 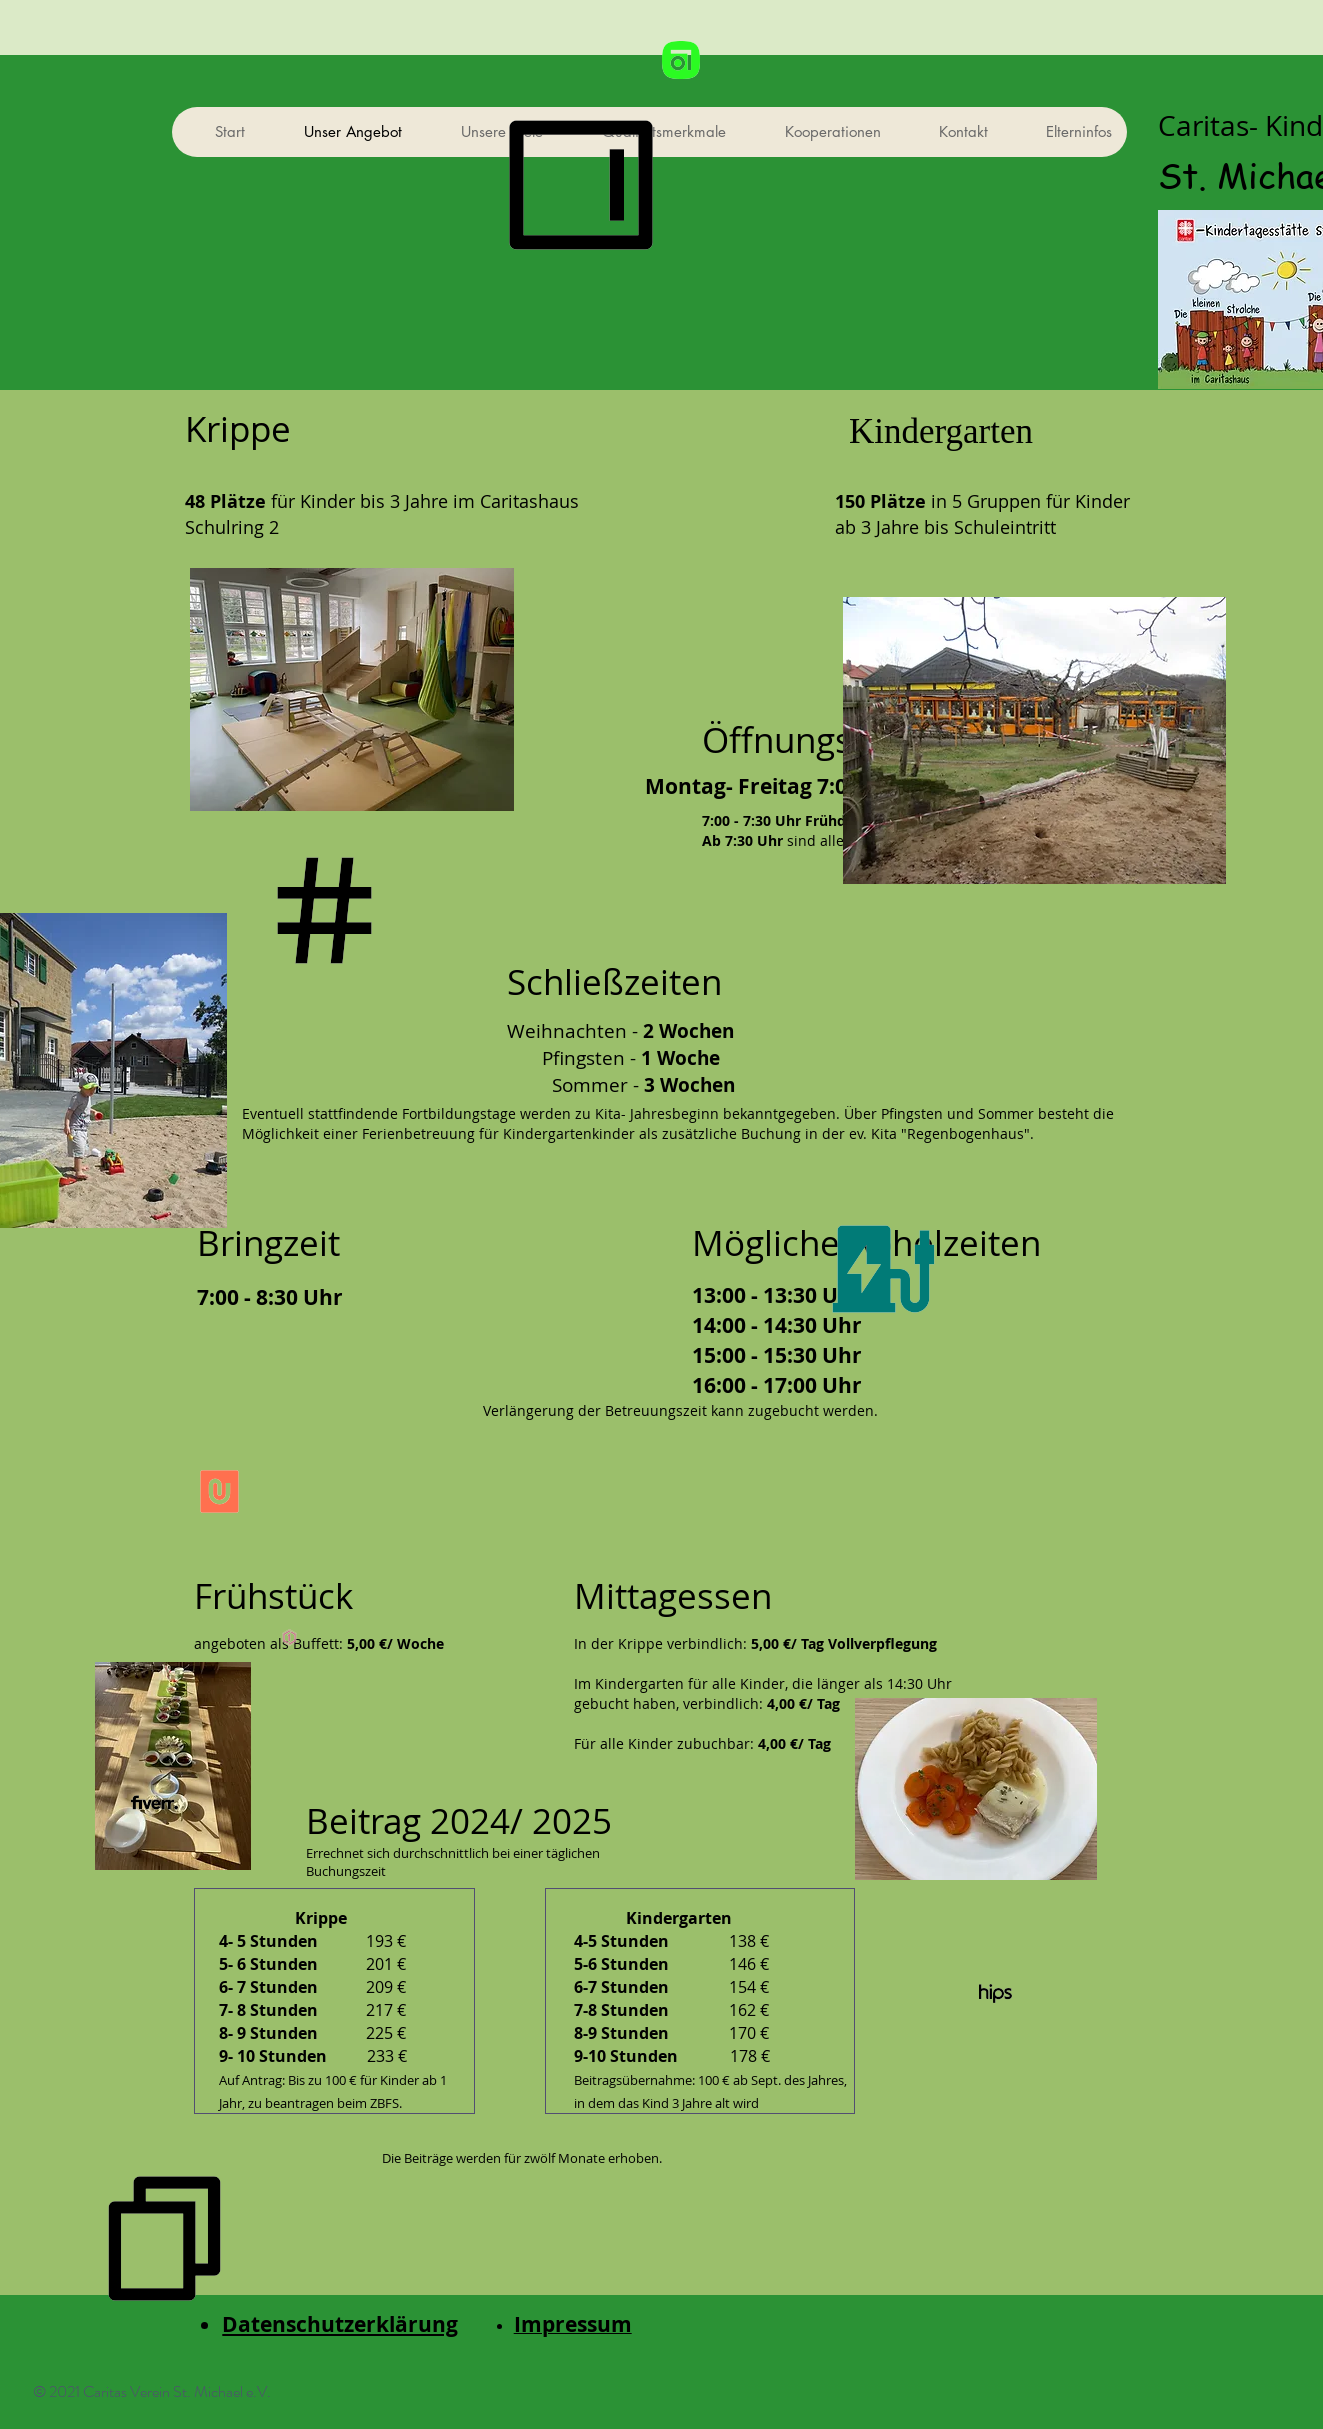 I want to click on add a hashtag or tag to content, so click(x=324, y=910).